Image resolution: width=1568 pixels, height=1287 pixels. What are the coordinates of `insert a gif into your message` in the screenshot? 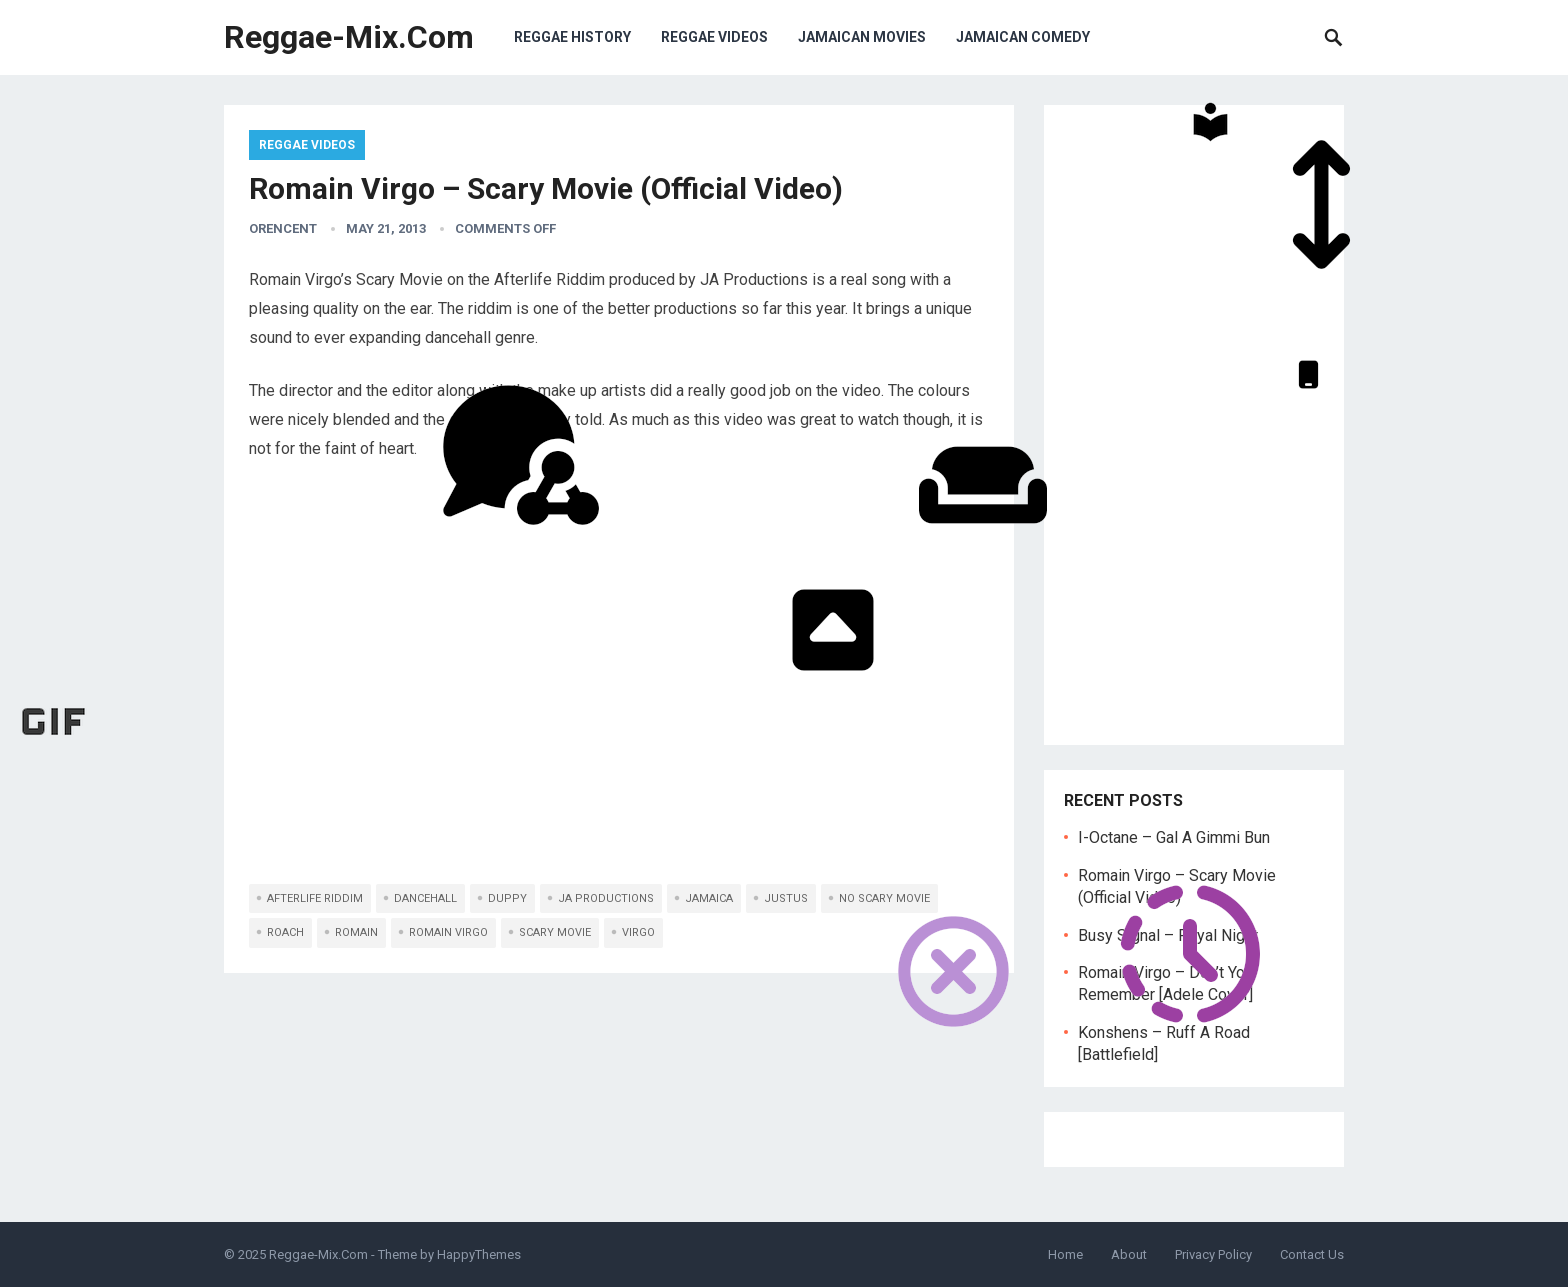 It's located at (53, 721).